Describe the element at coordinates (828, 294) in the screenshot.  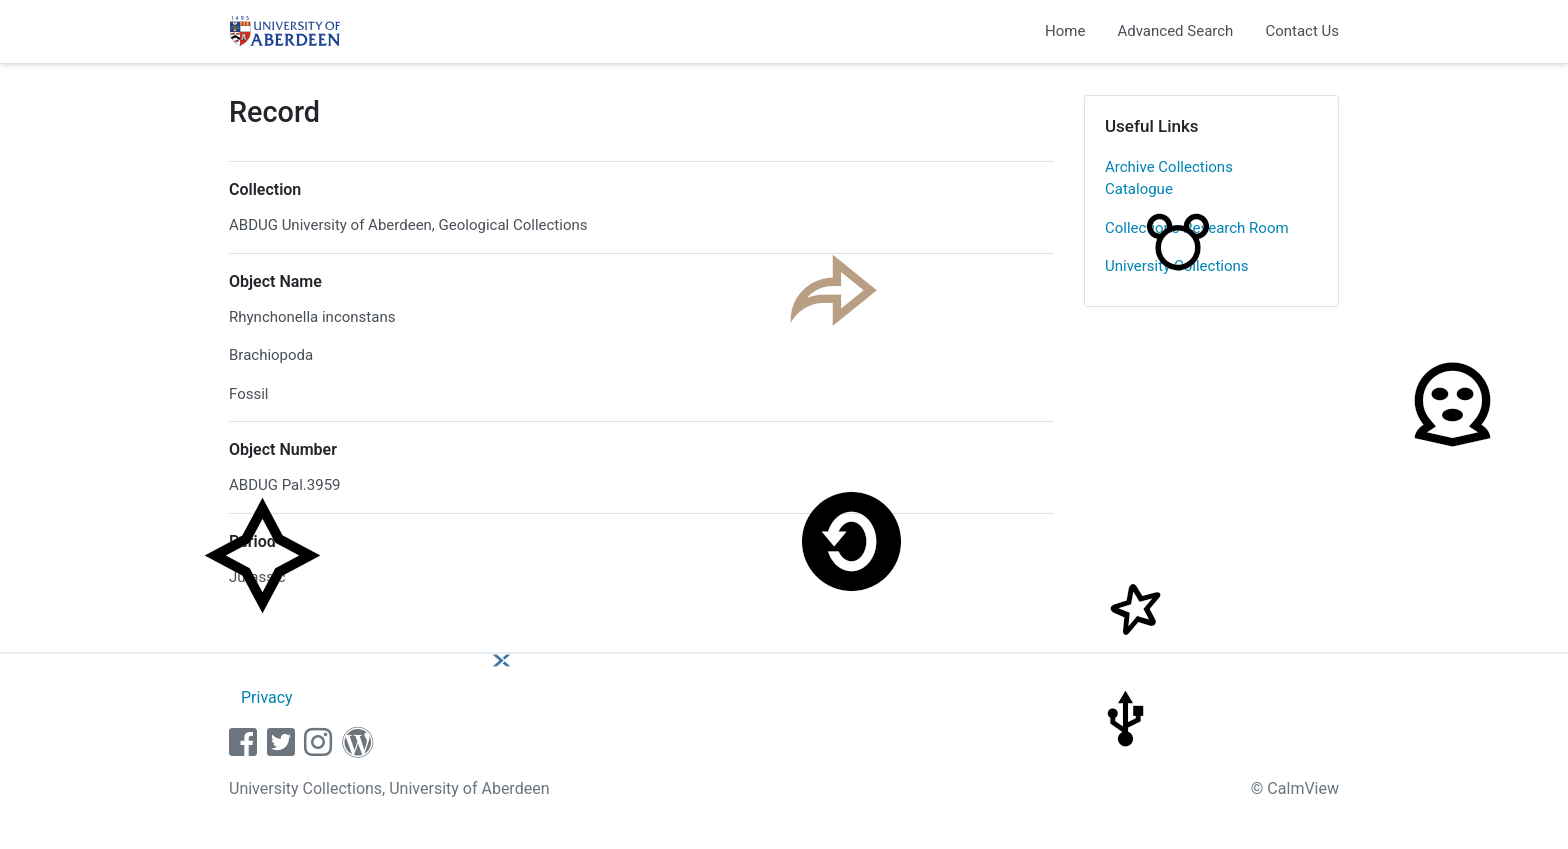
I see `share content with others` at that location.